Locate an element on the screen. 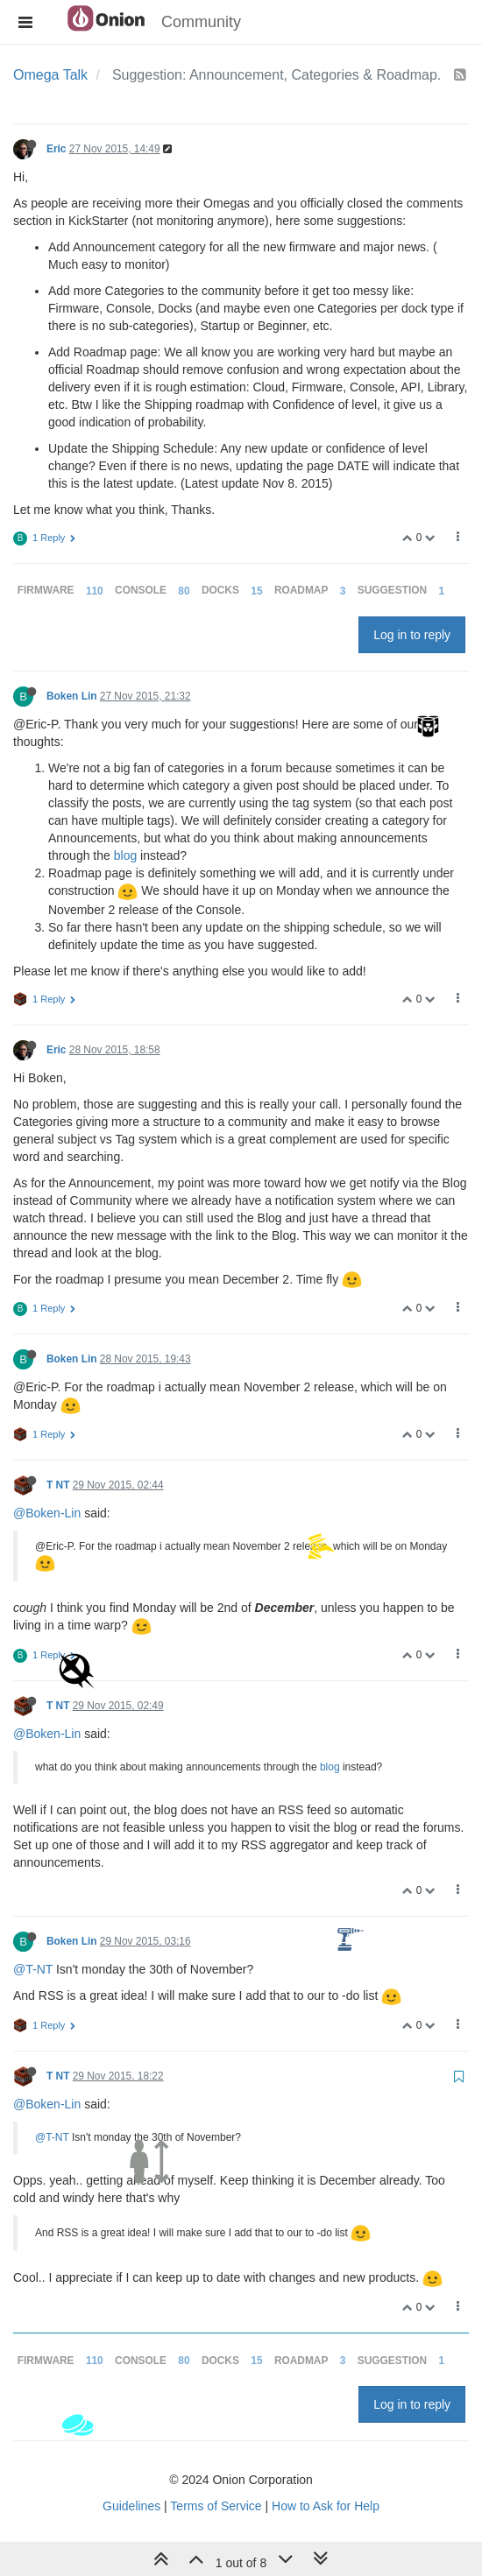 Image resolution: width=482 pixels, height=2576 pixels. indicates hazardous or radioactive materials in a game context is located at coordinates (428, 726).